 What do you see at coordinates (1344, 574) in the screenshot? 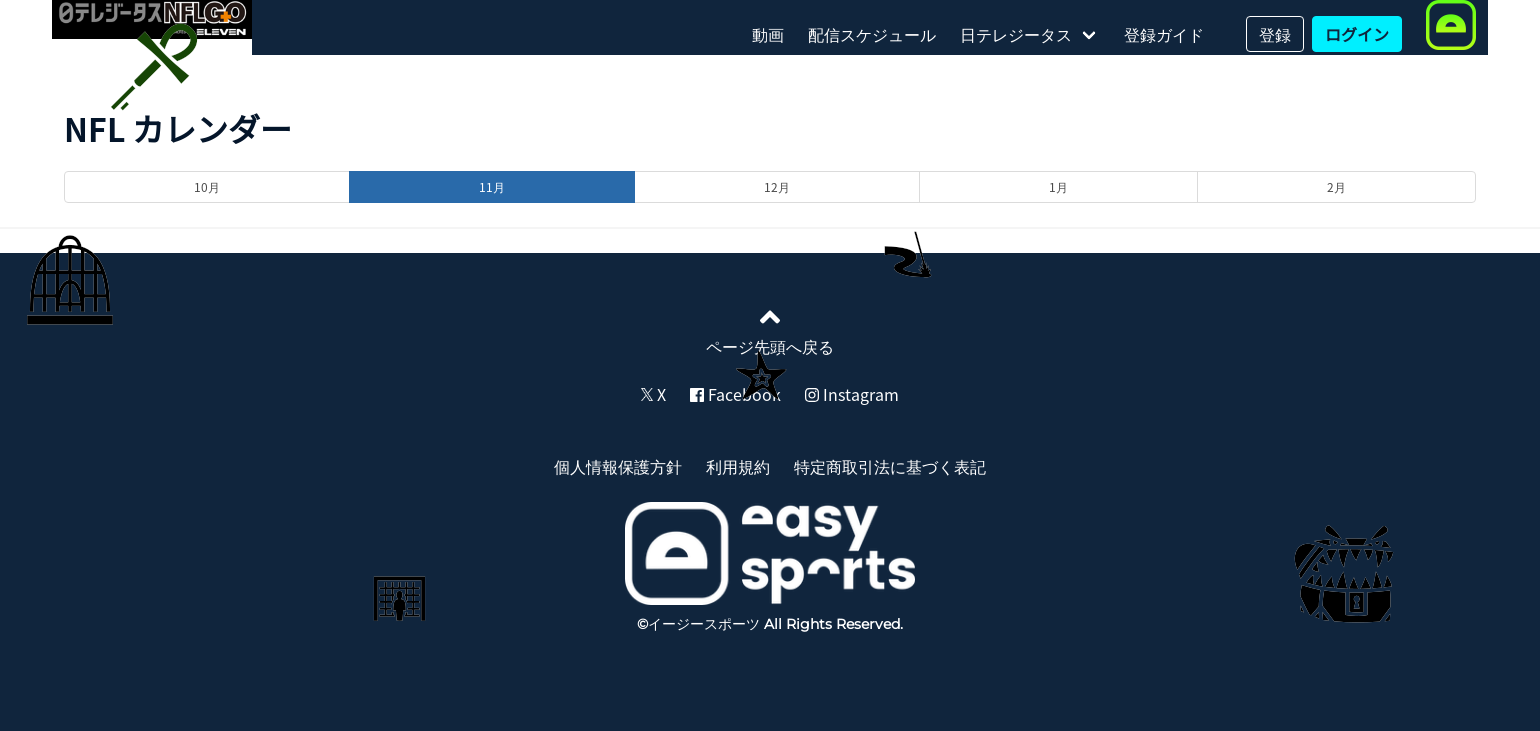
I see `a trapped or dangerous treasure chest in a game` at bounding box center [1344, 574].